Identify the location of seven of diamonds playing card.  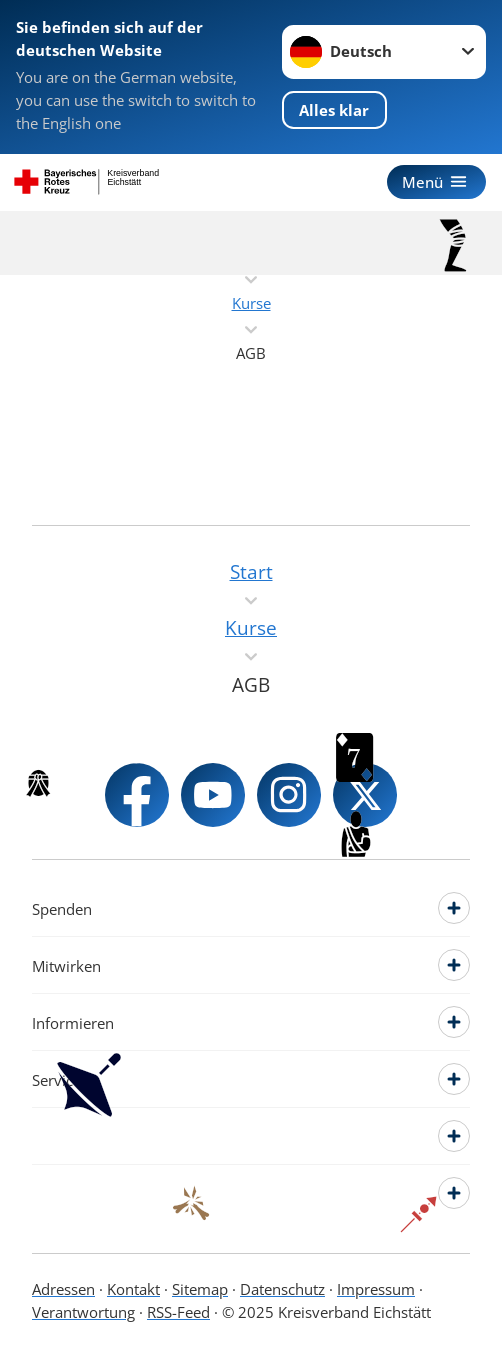
(354, 757).